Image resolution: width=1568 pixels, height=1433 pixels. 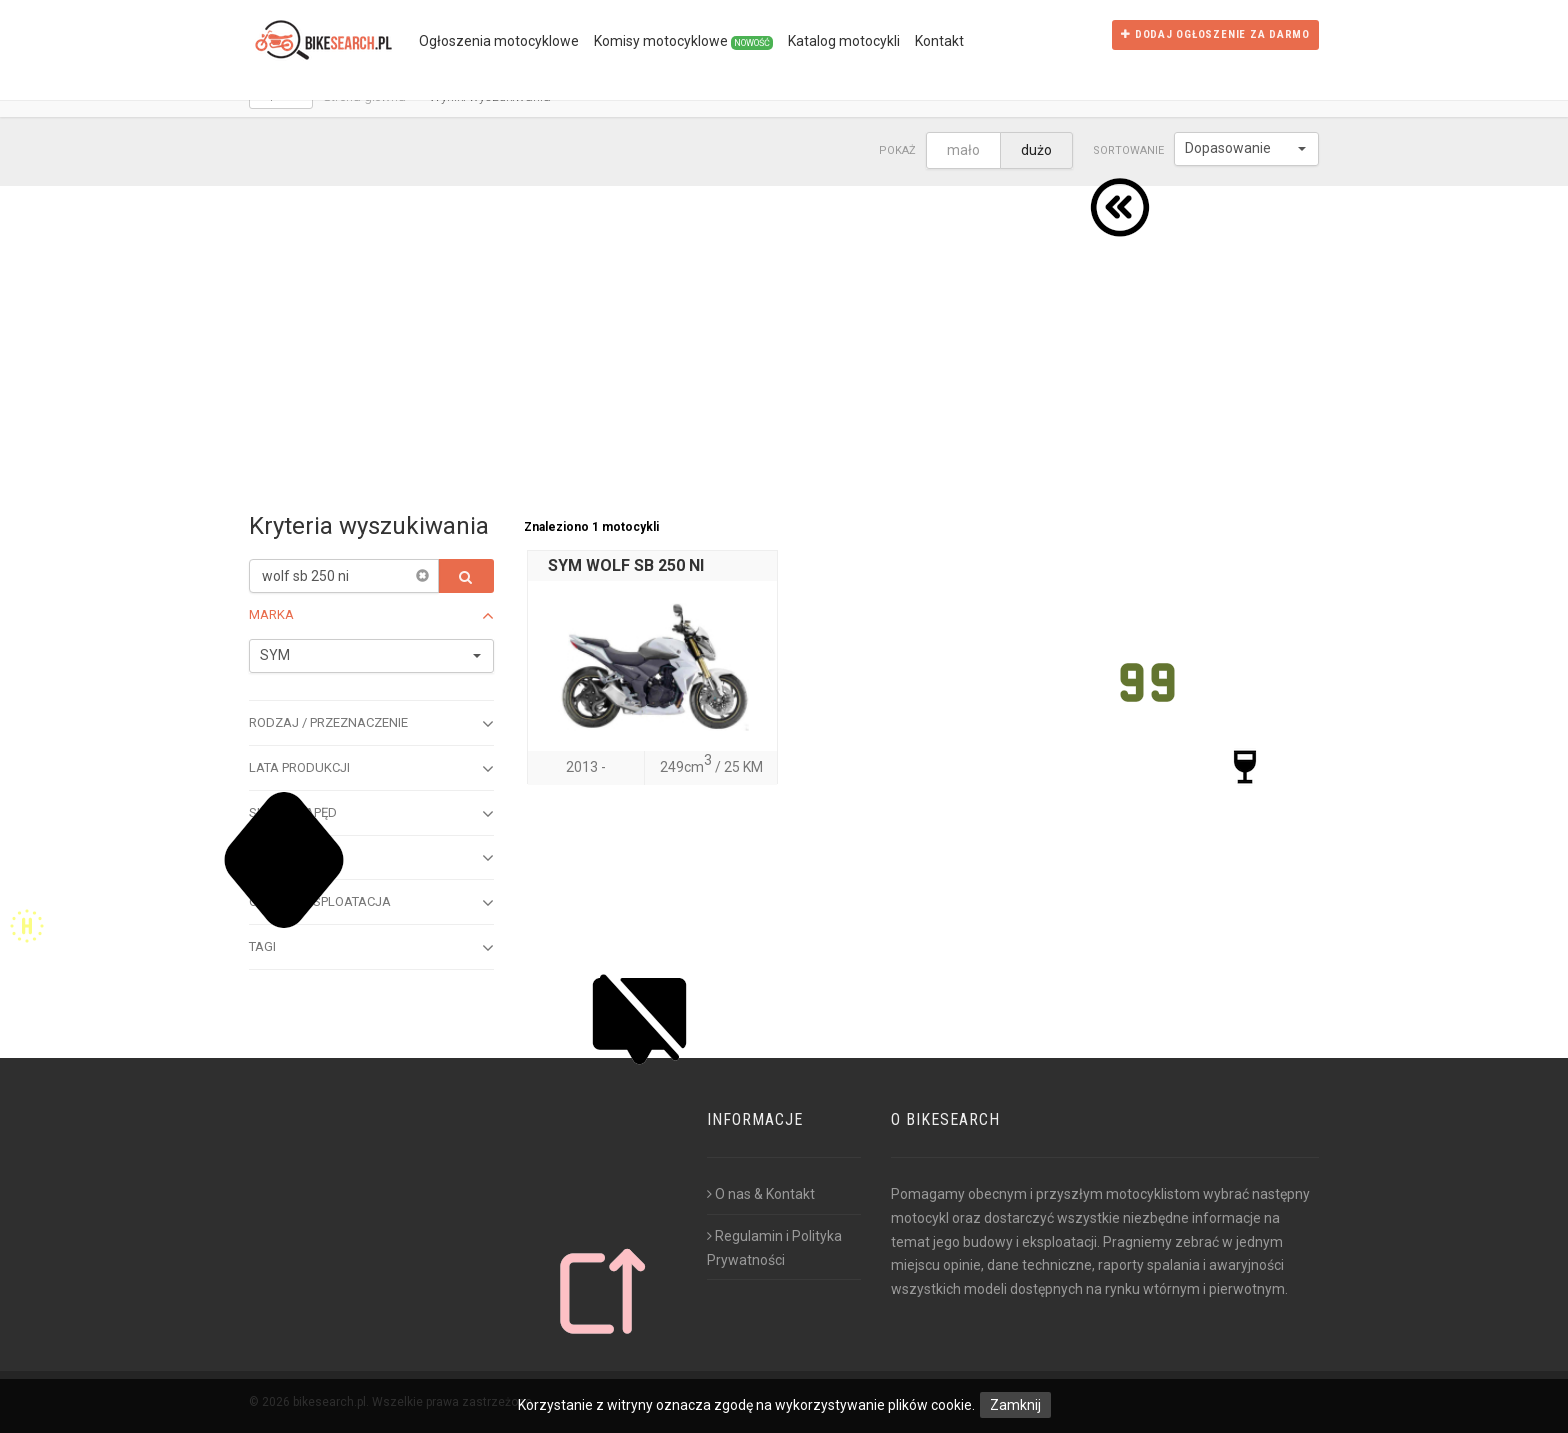 What do you see at coordinates (1147, 682) in the screenshot?
I see `indicates 99 or more unread notifications` at bounding box center [1147, 682].